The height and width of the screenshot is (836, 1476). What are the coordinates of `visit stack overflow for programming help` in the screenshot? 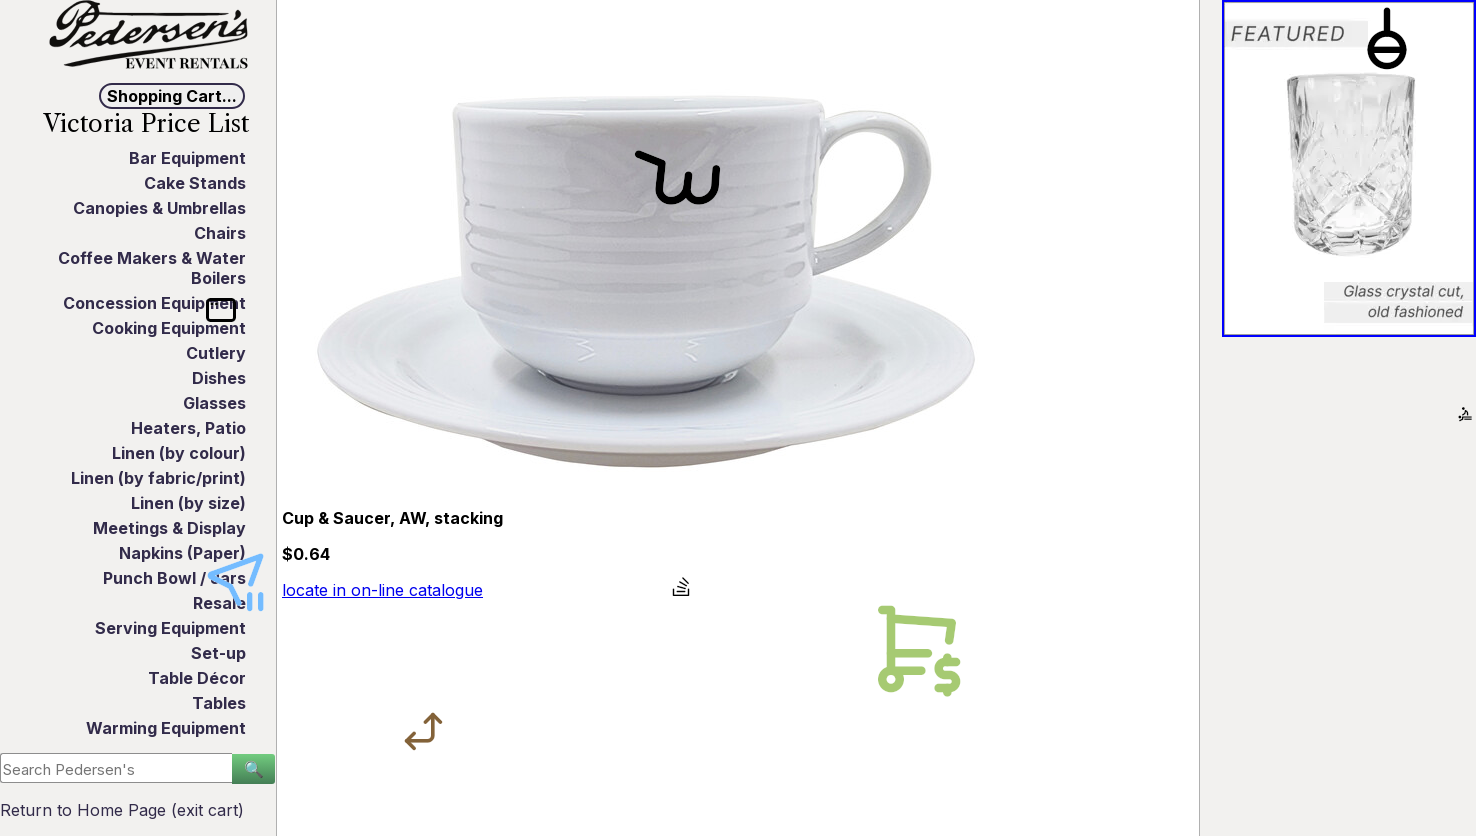 It's located at (681, 587).